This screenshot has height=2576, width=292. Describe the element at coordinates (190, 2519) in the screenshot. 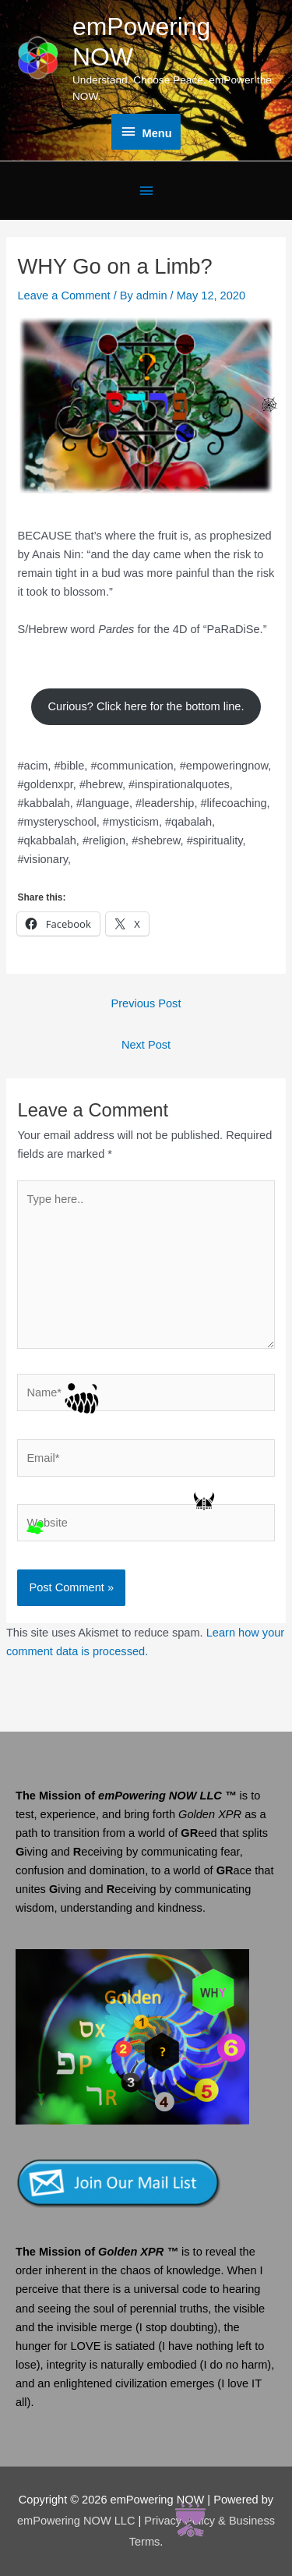

I see `access camp cooking or outdoor recipes` at that location.